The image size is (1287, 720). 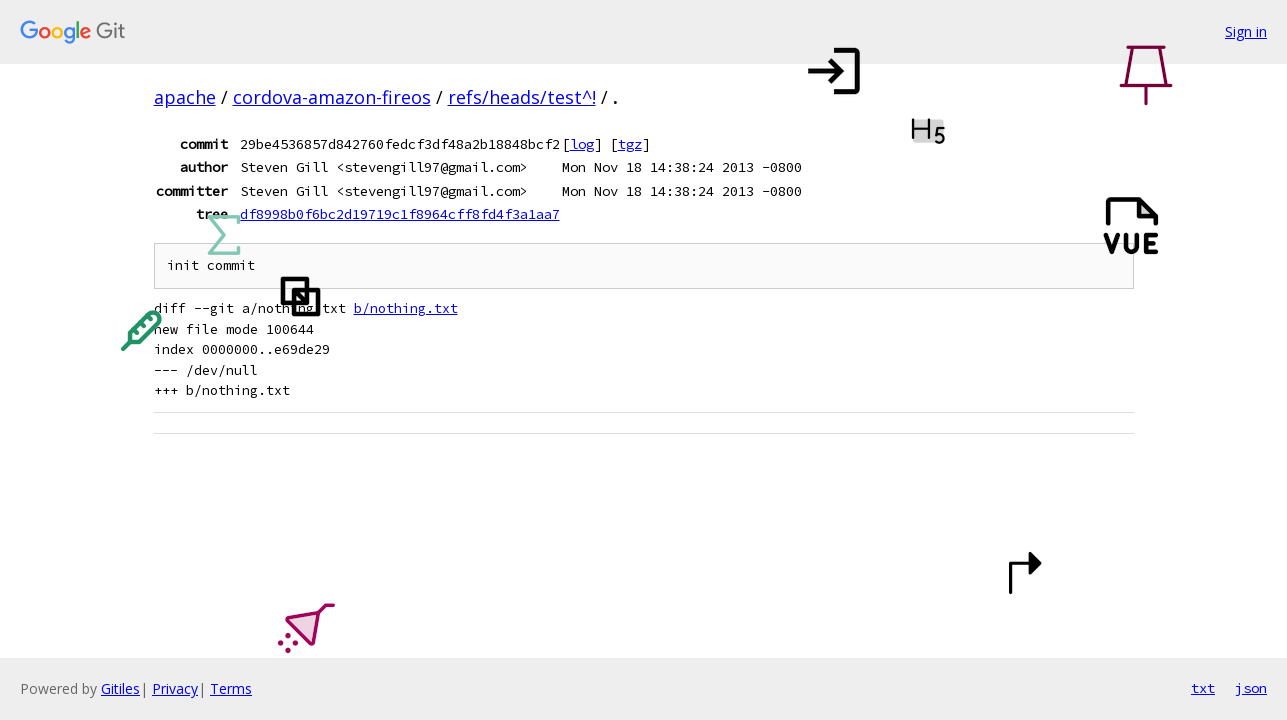 What do you see at coordinates (834, 71) in the screenshot?
I see `sign in to your account` at bounding box center [834, 71].